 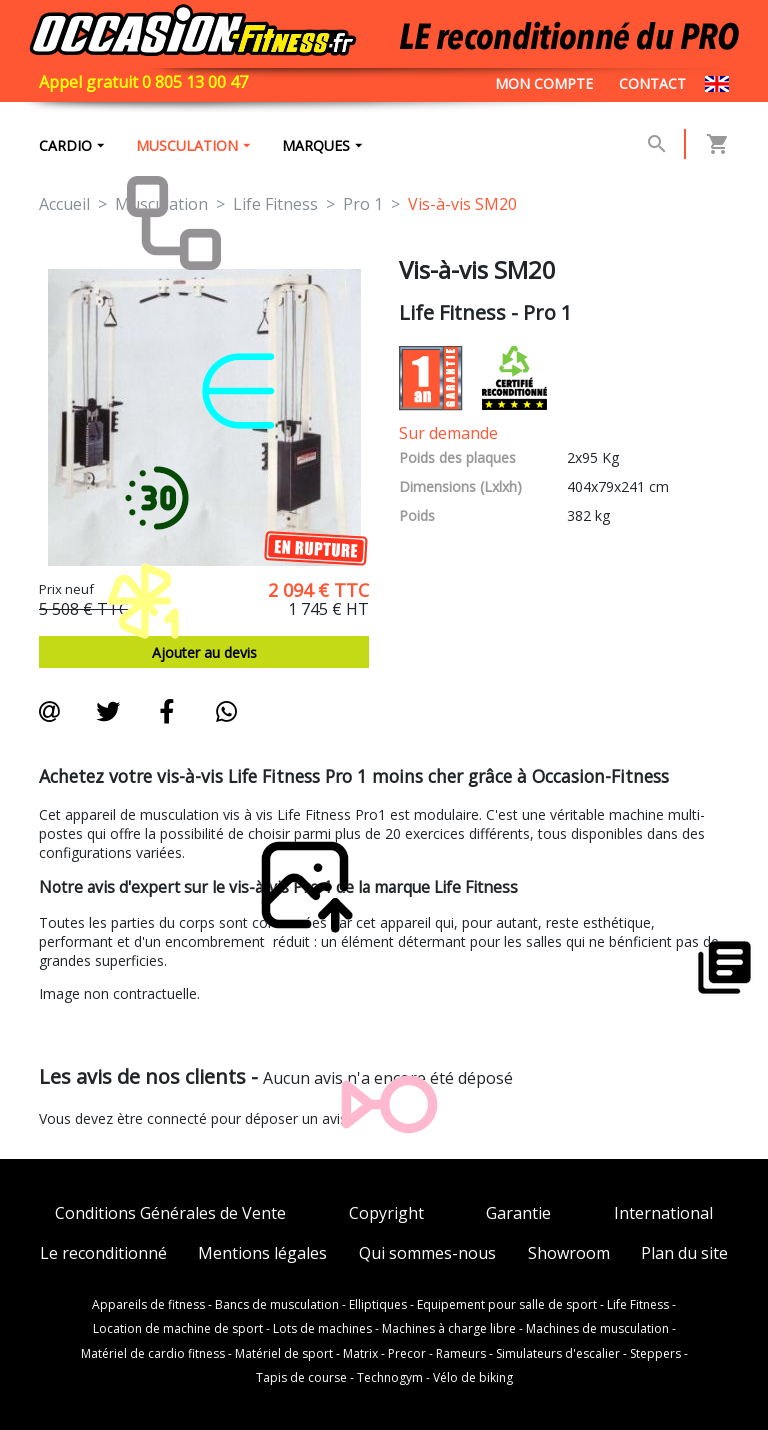 What do you see at coordinates (305, 885) in the screenshot?
I see `upload a photo` at bounding box center [305, 885].